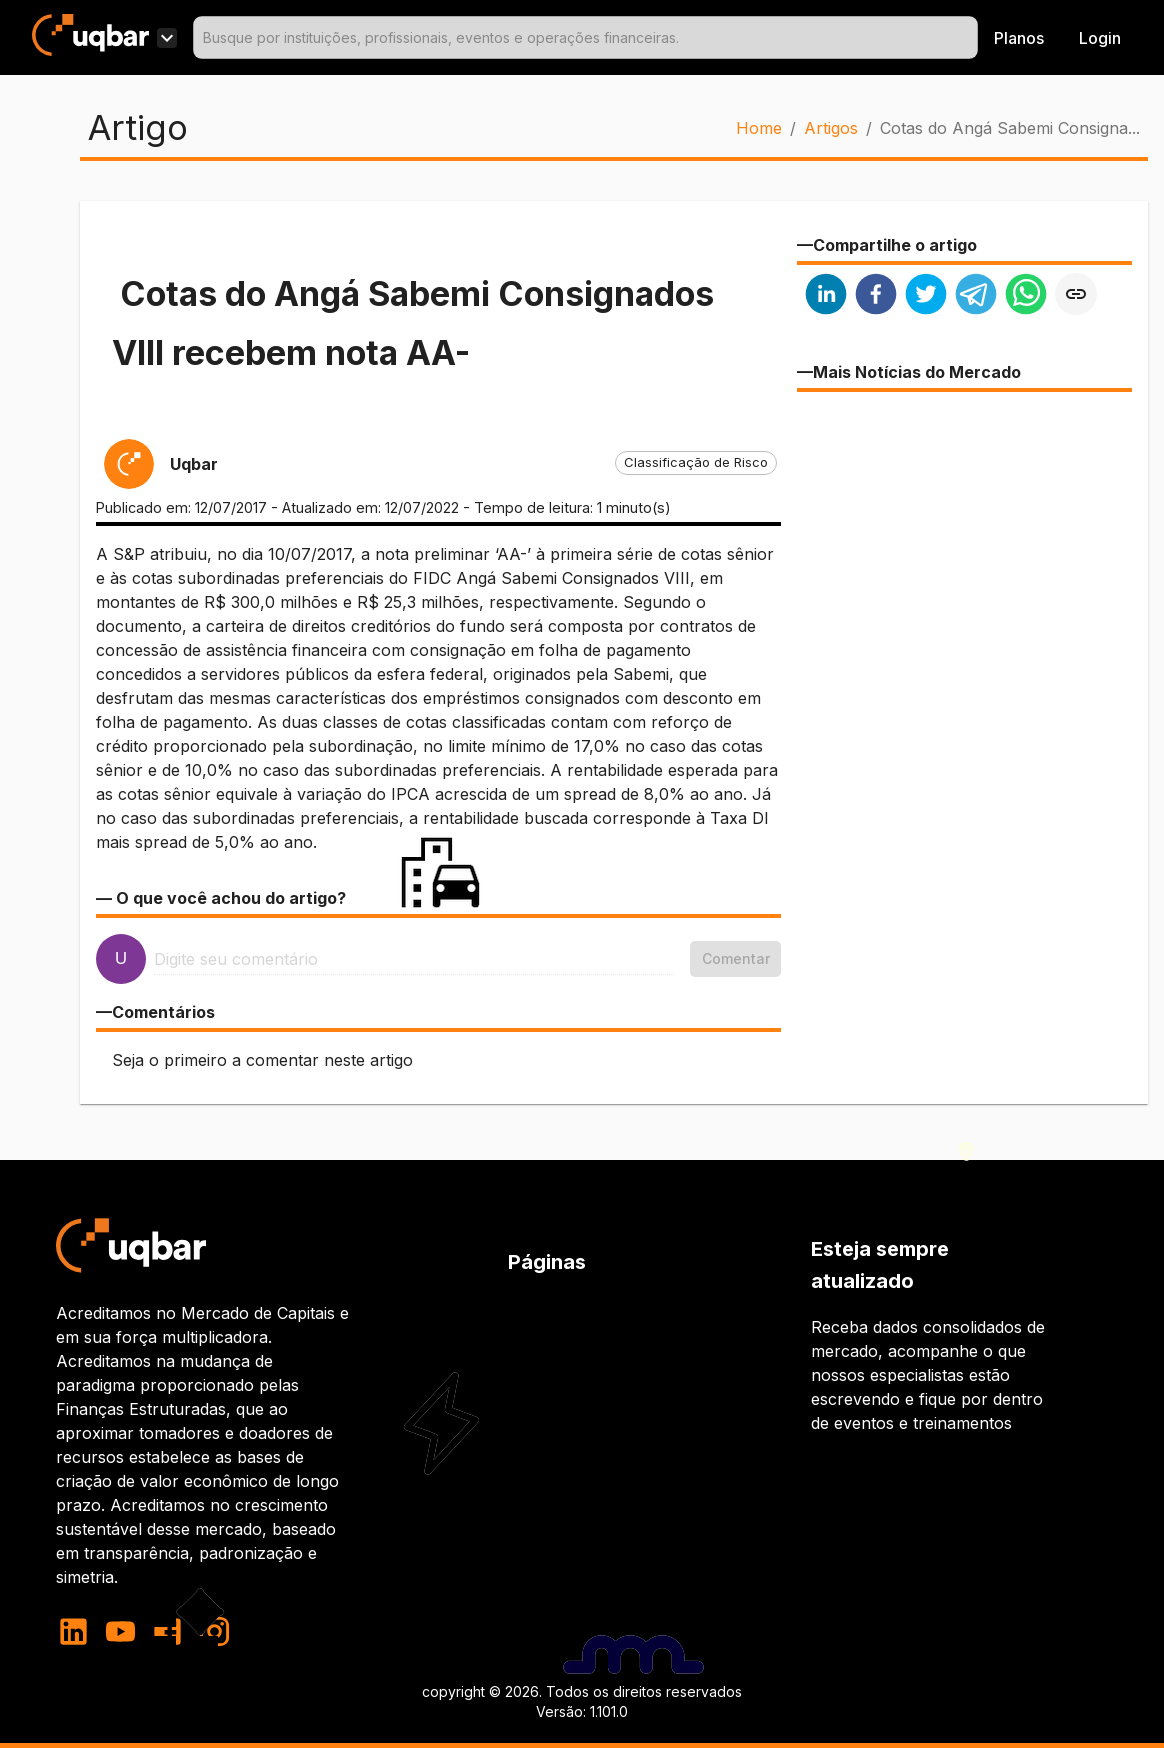  What do you see at coordinates (966, 1151) in the screenshot?
I see `access audio or hearing settings` at bounding box center [966, 1151].